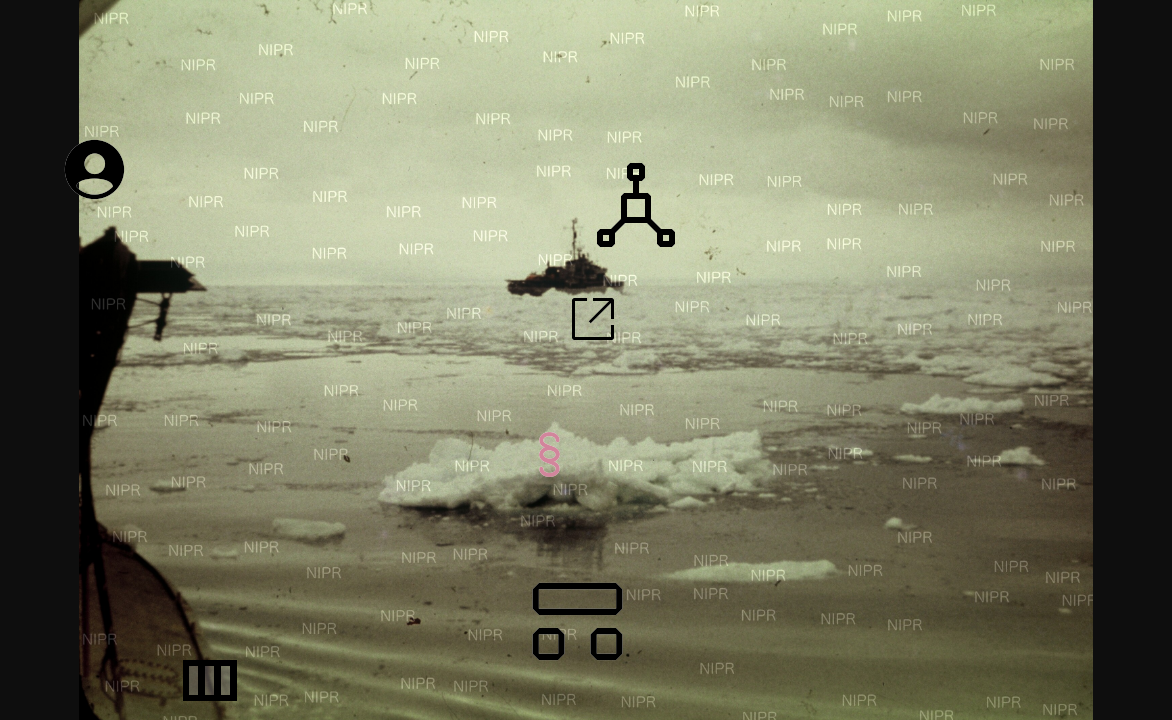  I want to click on indicates a section break or divider in a document, so click(549, 454).